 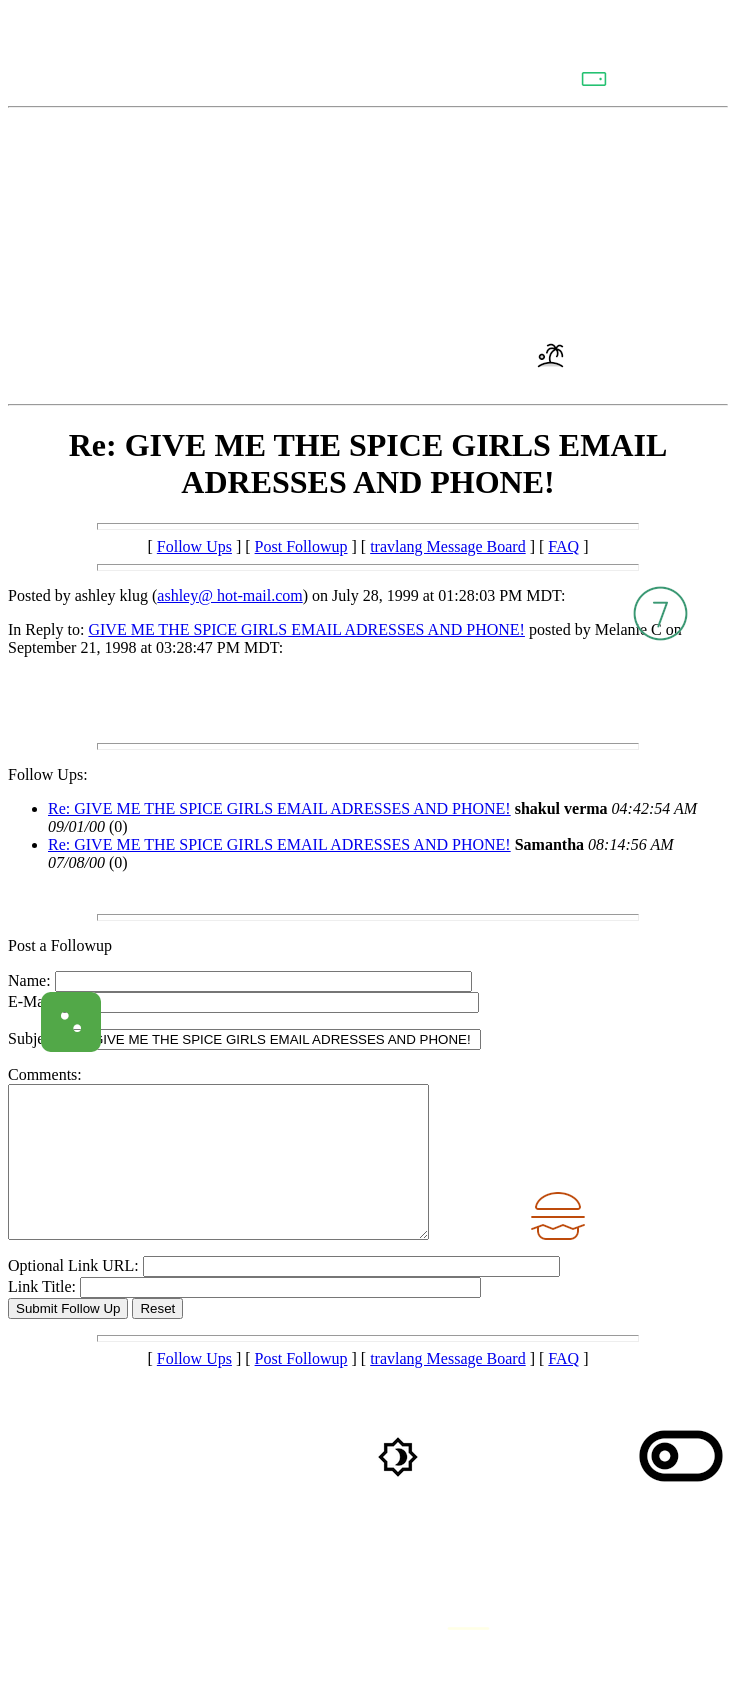 What do you see at coordinates (398, 1457) in the screenshot?
I see `toggle dark mode or night theme` at bounding box center [398, 1457].